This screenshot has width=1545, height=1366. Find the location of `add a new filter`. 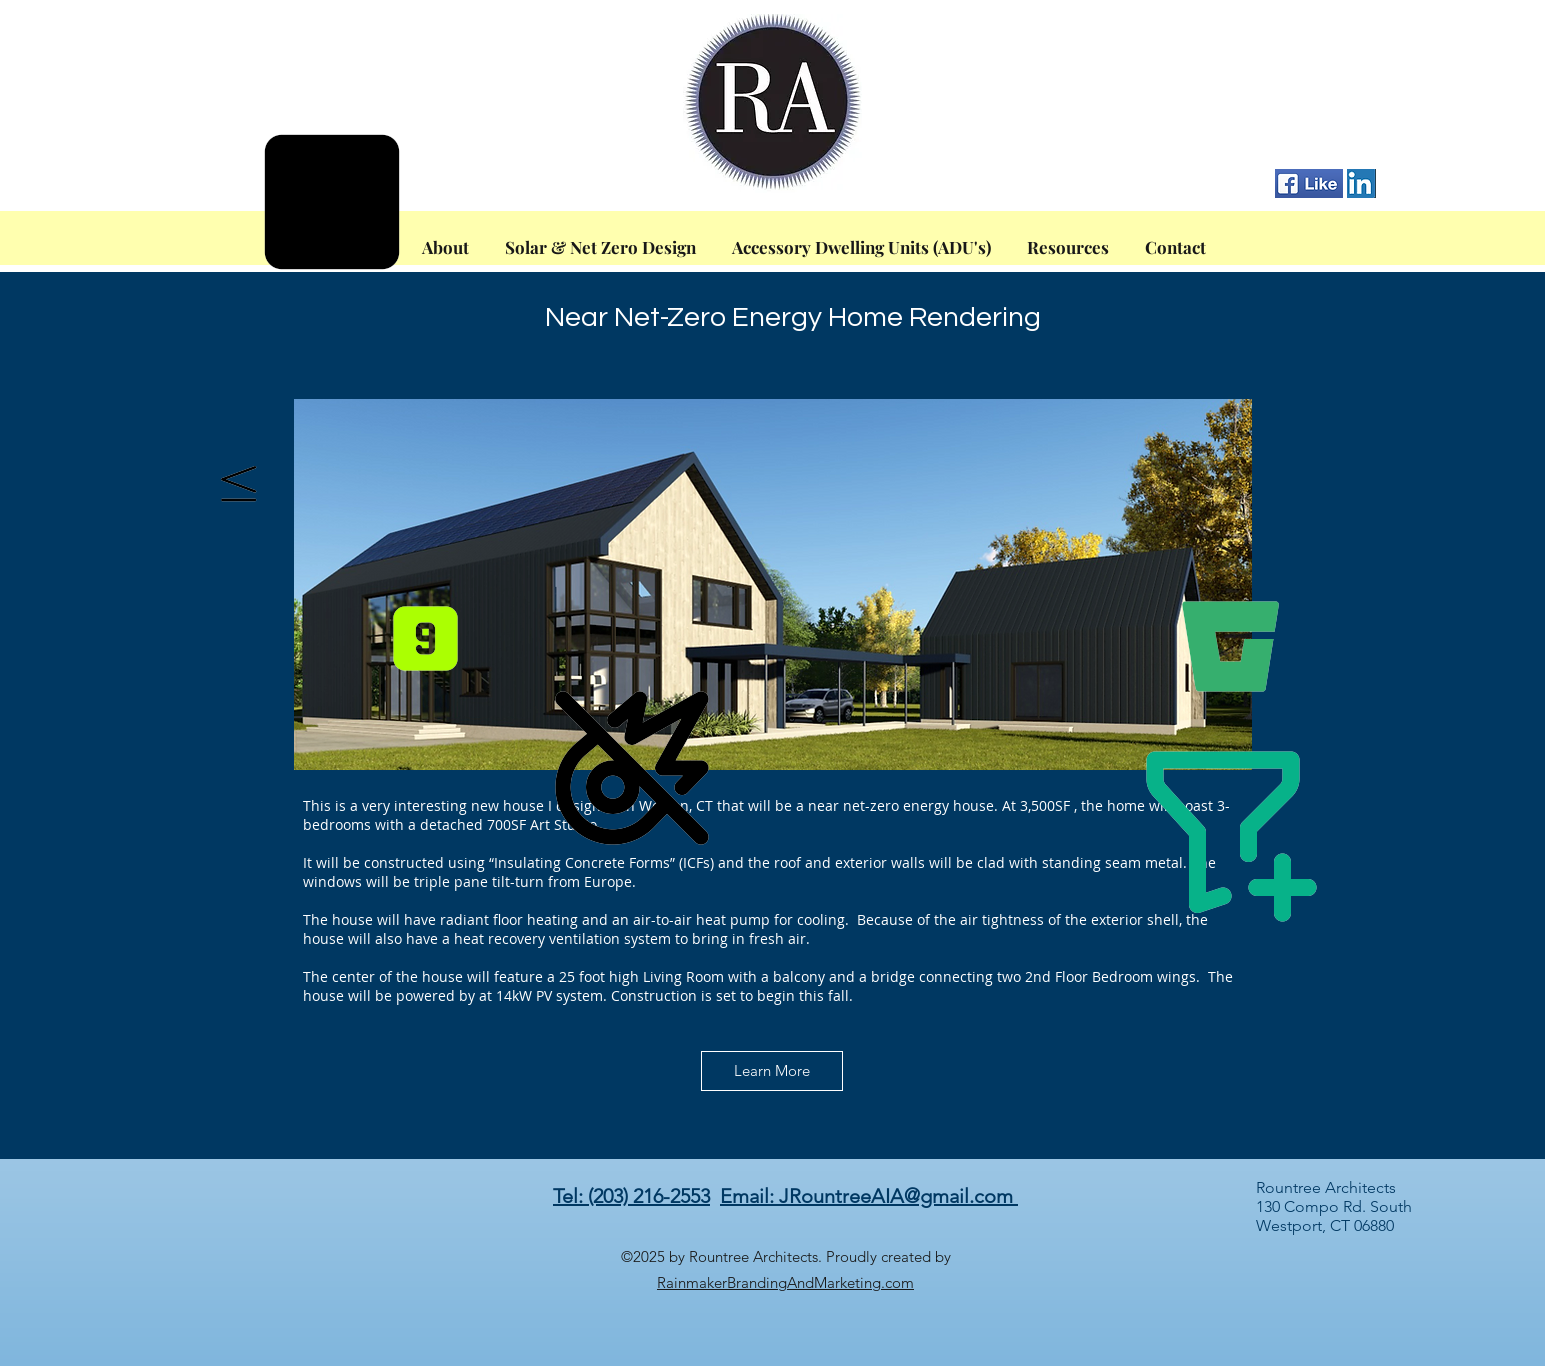

add a new filter is located at coordinates (1223, 828).